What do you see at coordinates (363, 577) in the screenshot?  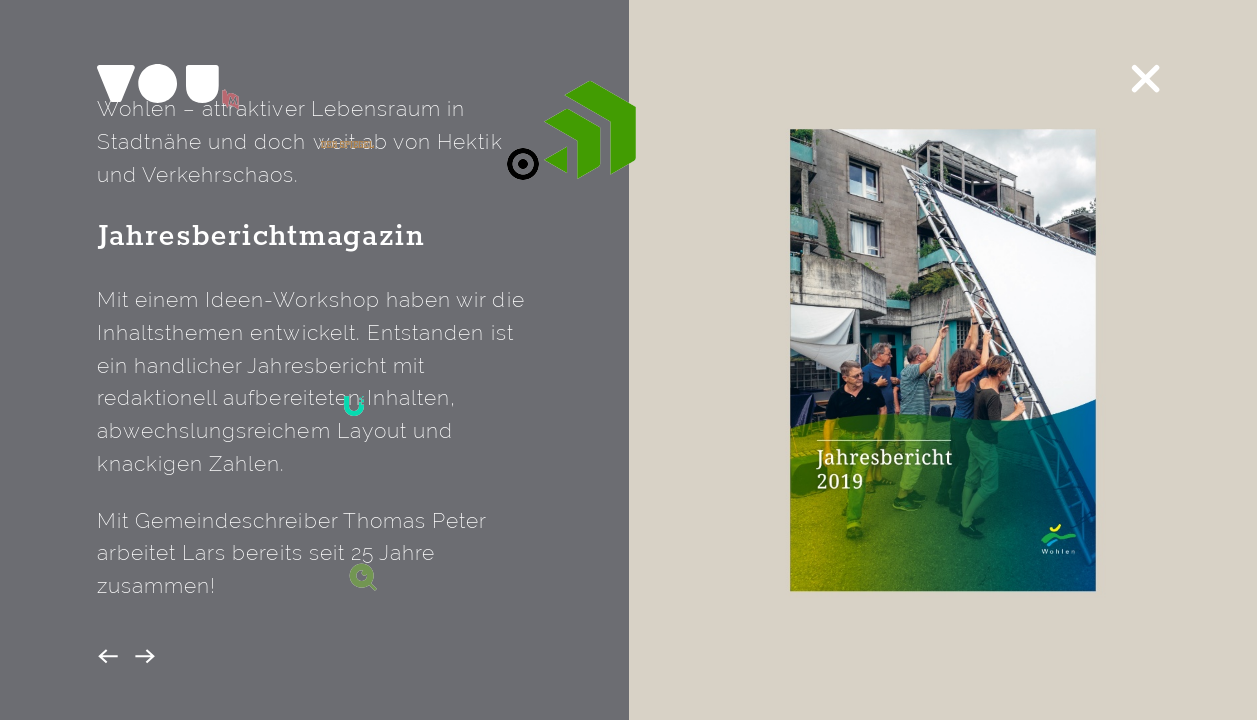 I see `search with visual recognition` at bounding box center [363, 577].